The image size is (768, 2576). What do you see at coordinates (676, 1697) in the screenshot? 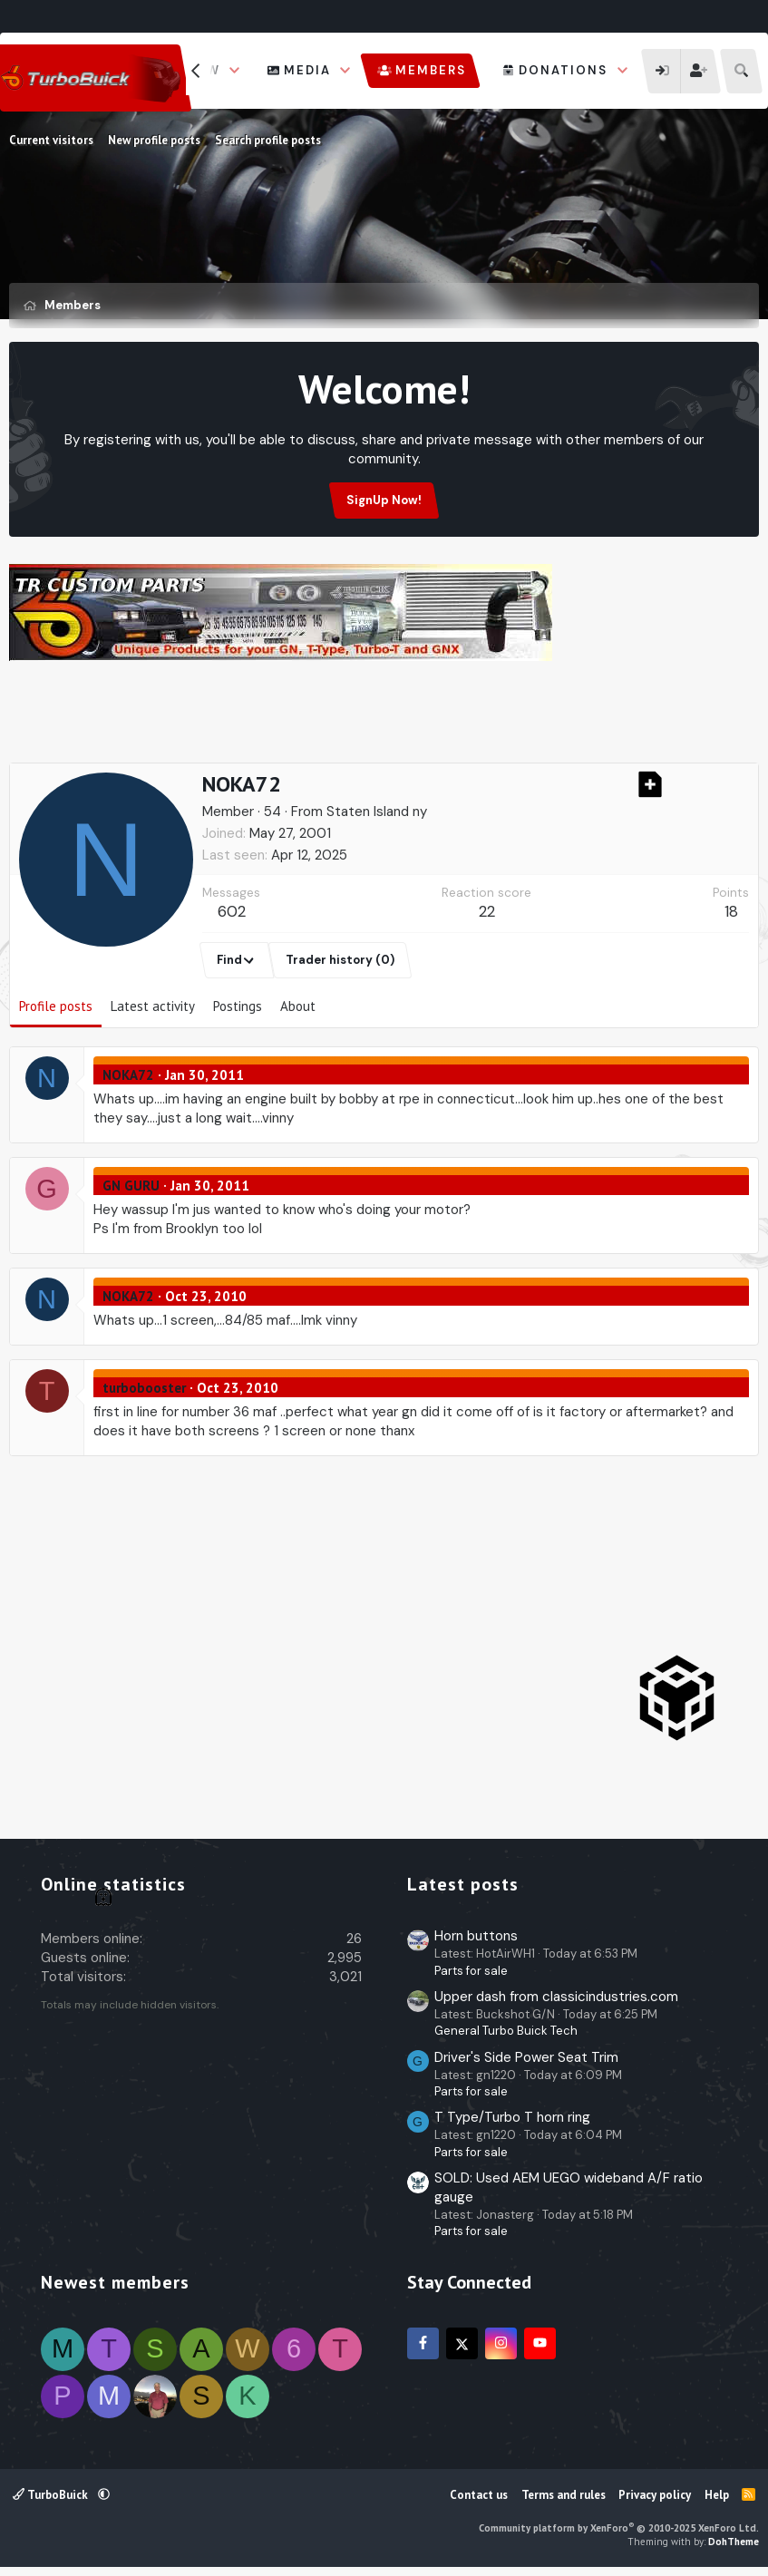
I see `binance coin (BNB) cryptocurrency logo` at bounding box center [676, 1697].